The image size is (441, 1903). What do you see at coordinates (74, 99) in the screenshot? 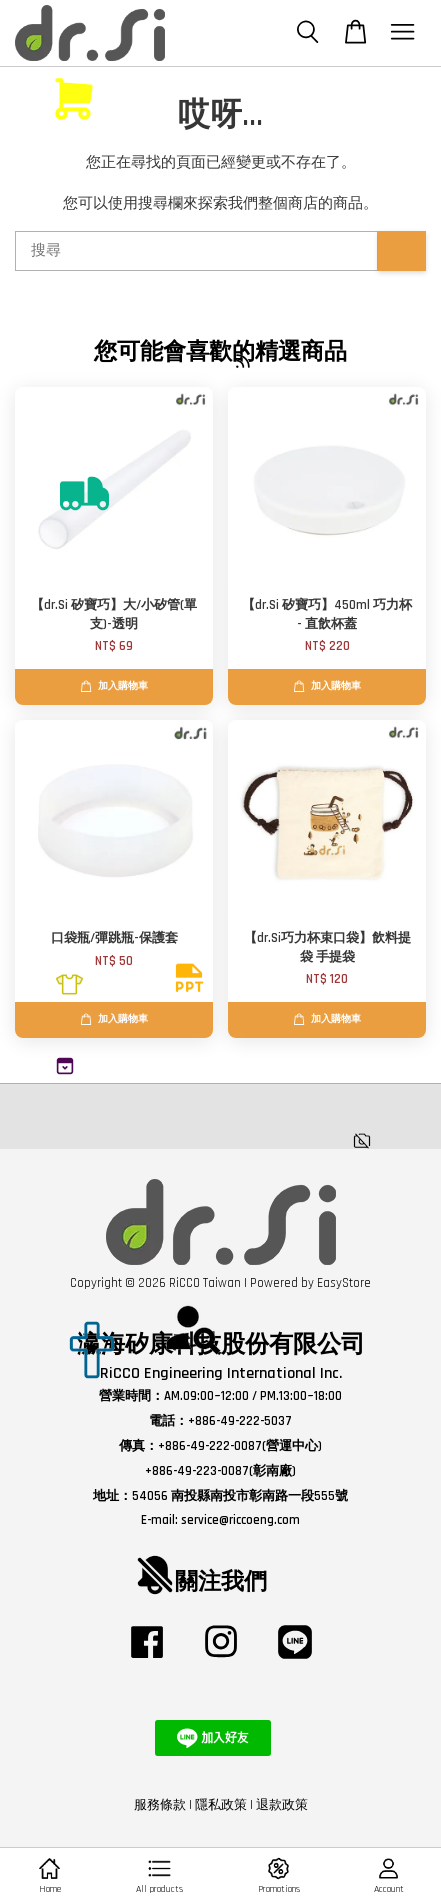
I see `view your shopping cart` at bounding box center [74, 99].